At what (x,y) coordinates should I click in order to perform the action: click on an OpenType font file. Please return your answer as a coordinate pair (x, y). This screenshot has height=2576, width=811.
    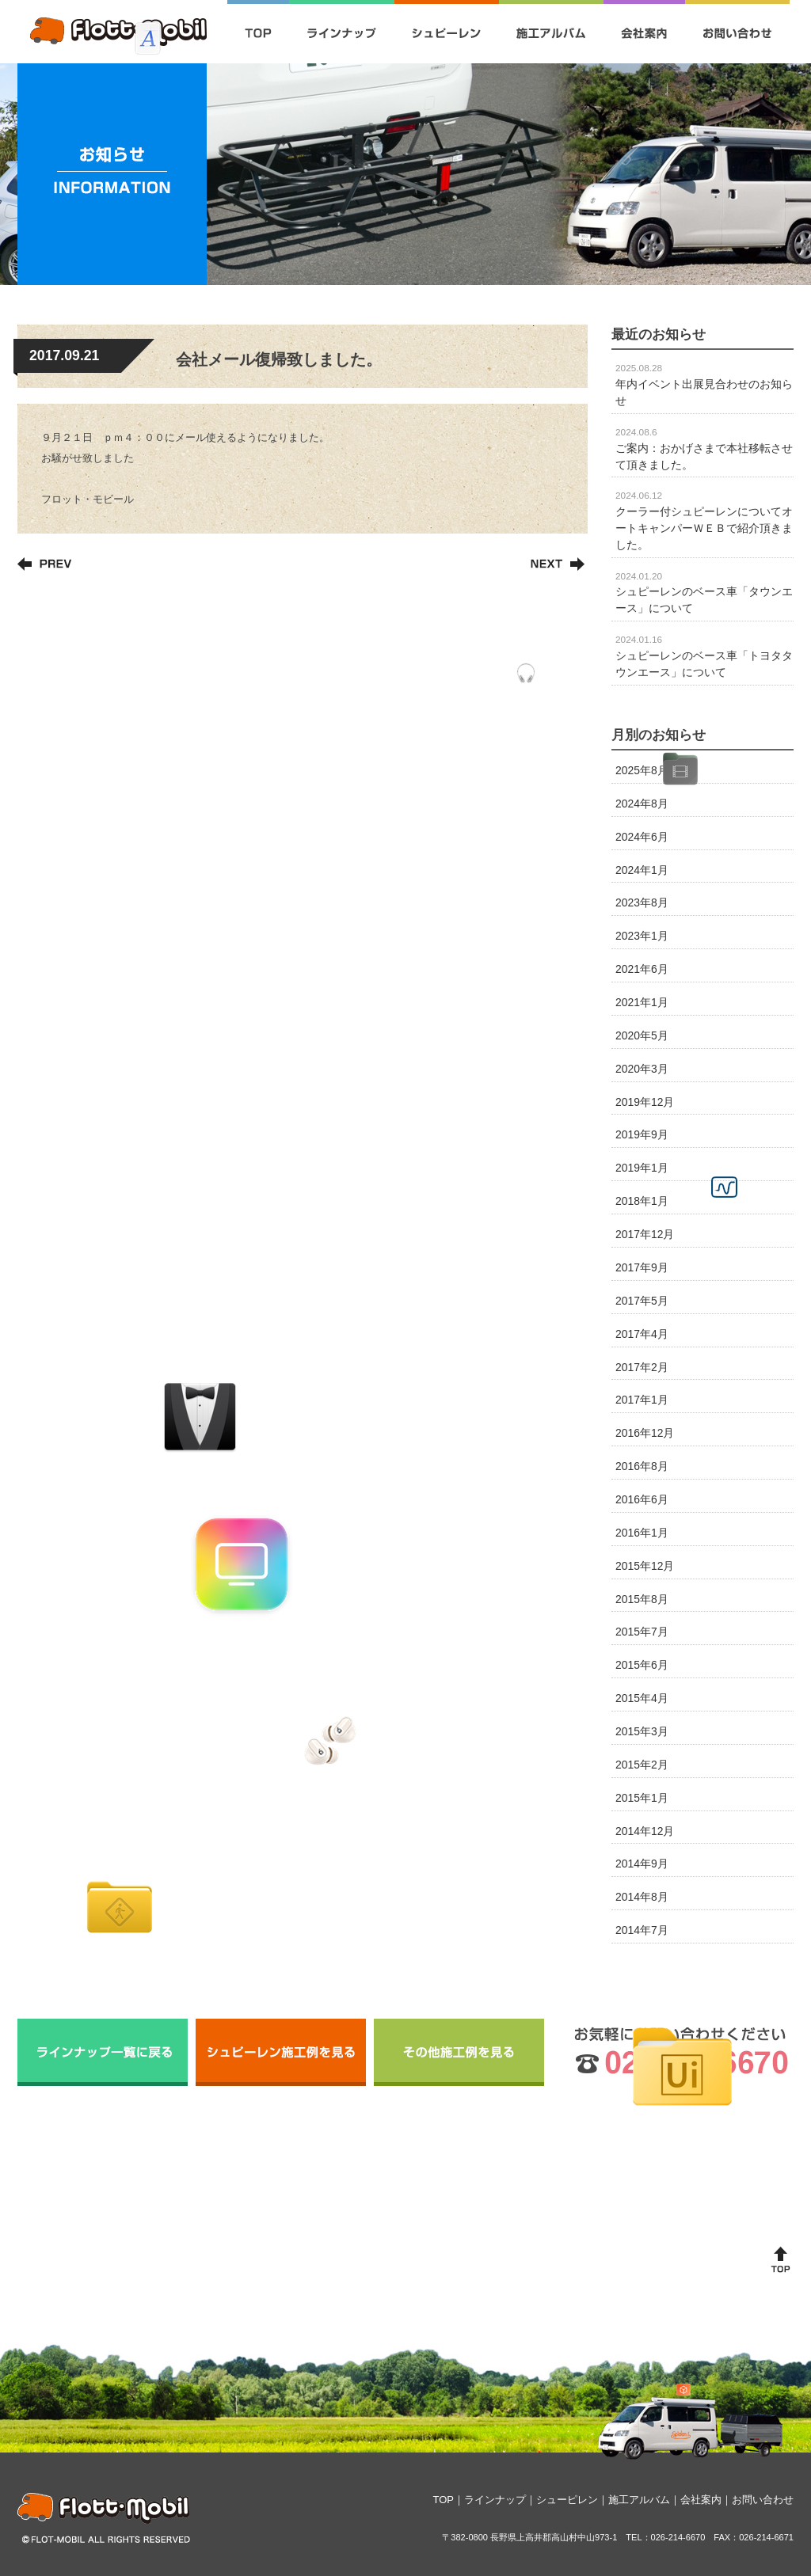
    Looking at the image, I should click on (147, 38).